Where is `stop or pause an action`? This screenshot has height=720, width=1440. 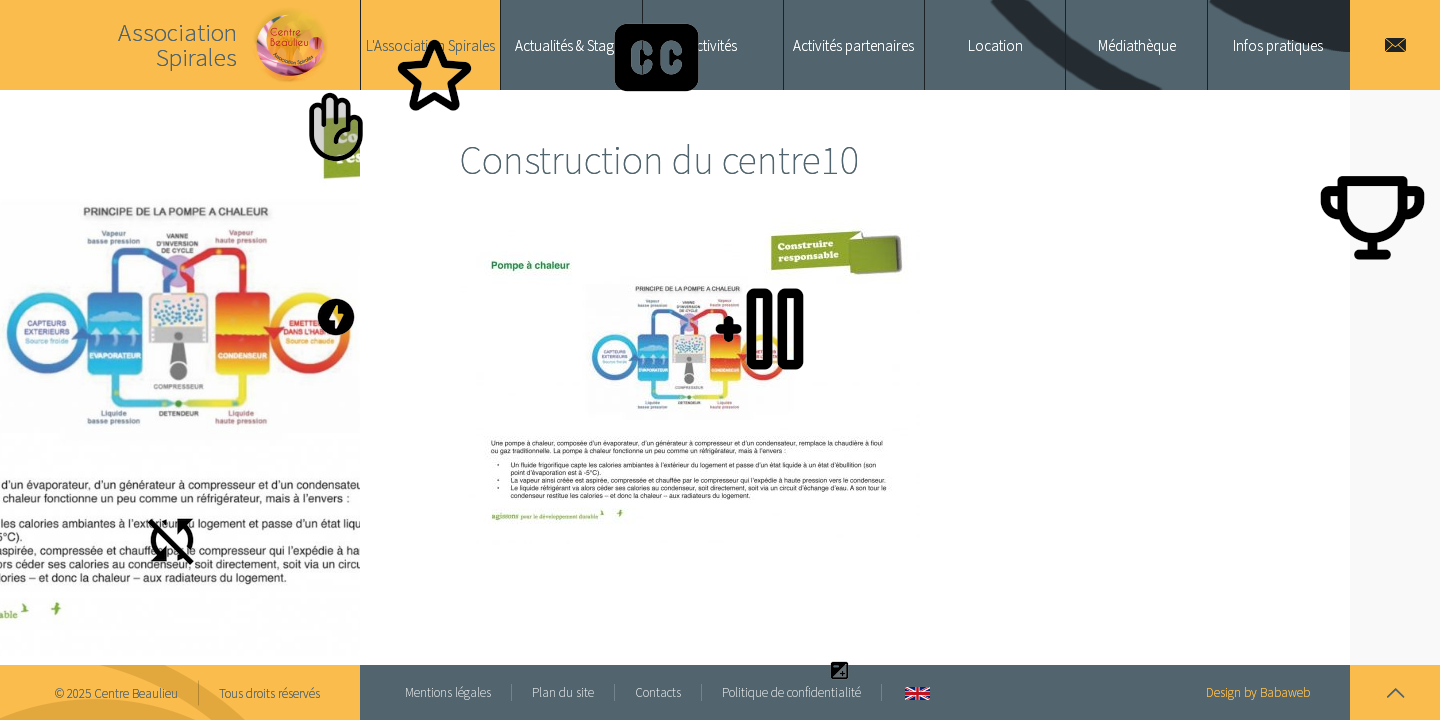
stop or pause an action is located at coordinates (336, 127).